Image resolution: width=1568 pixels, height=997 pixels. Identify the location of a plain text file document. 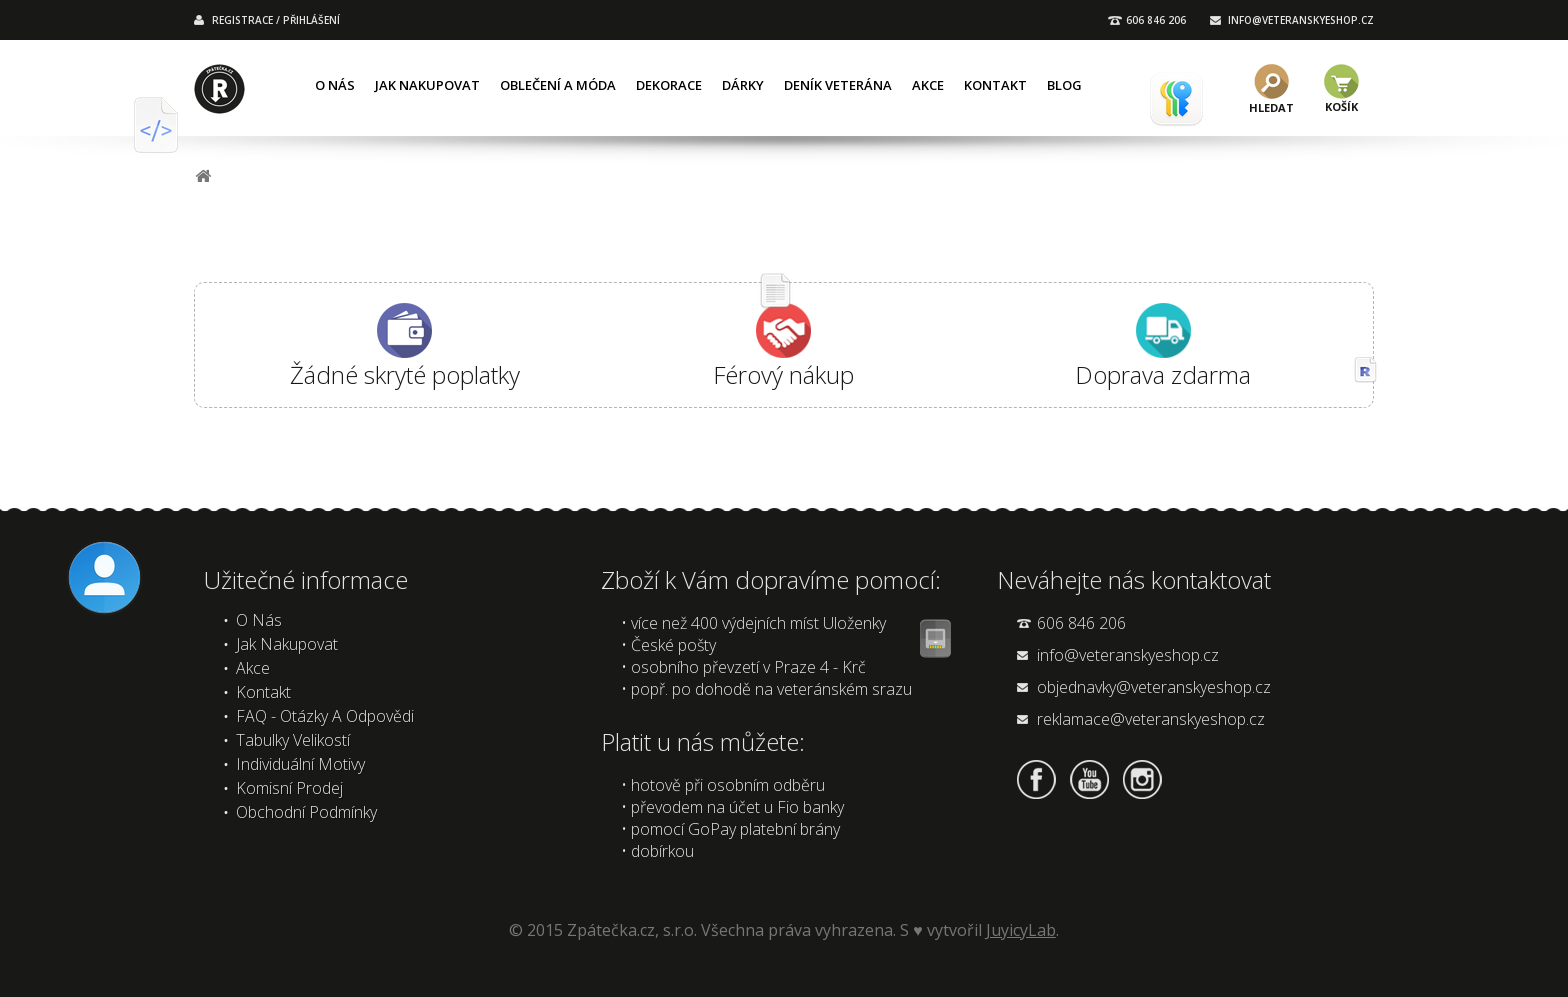
(775, 290).